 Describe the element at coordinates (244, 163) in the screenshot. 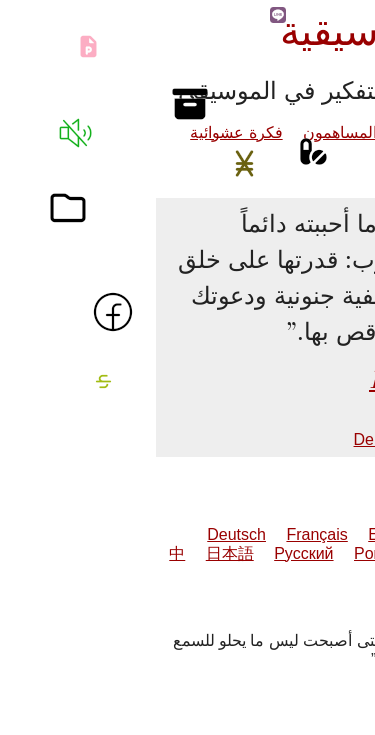

I see `view or select nano cryptocurrency` at that location.